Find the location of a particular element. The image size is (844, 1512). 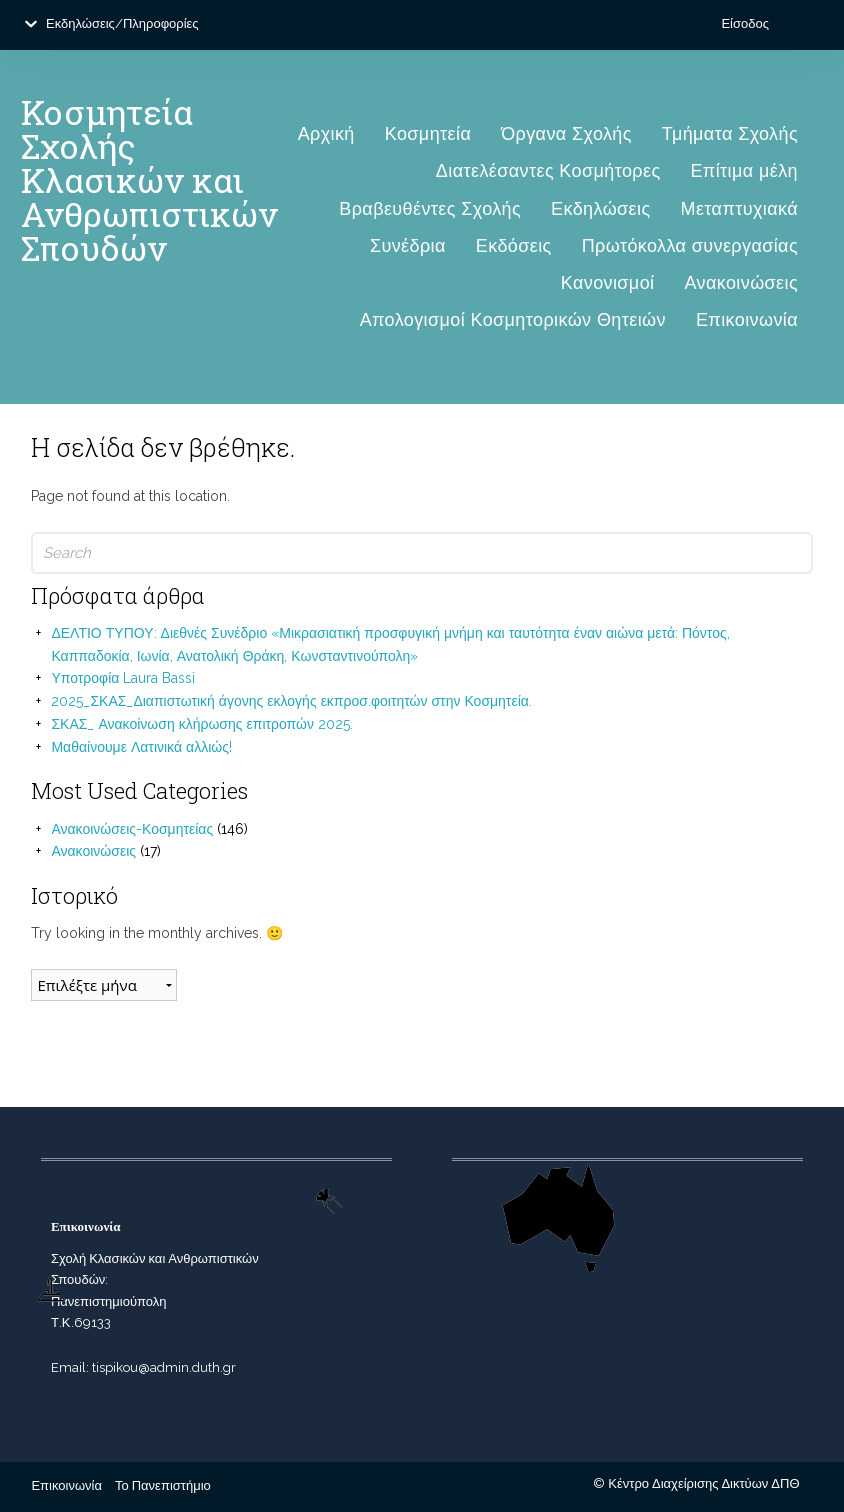

kitchen or bathroom fixtures category is located at coordinates (51, 1289).